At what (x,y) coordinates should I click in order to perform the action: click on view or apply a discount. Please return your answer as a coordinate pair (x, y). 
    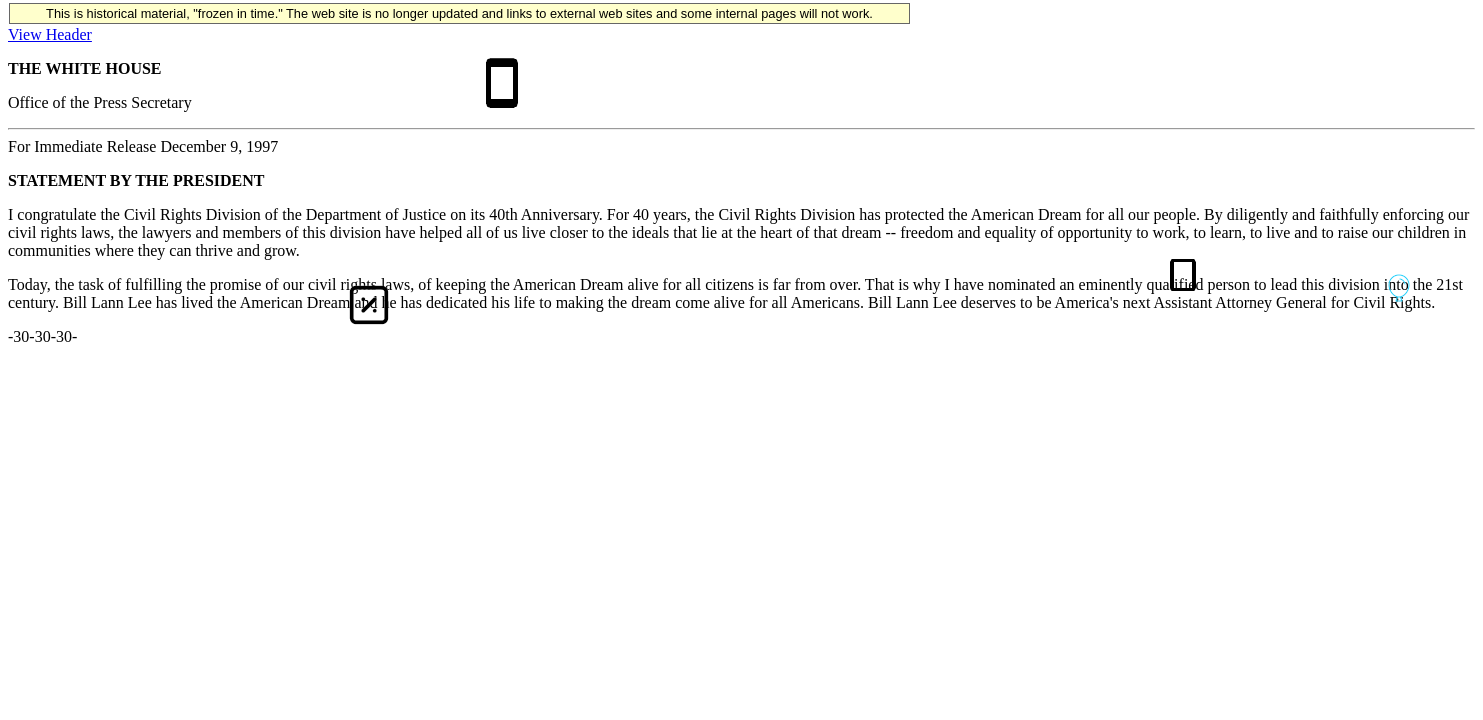
    Looking at the image, I should click on (369, 305).